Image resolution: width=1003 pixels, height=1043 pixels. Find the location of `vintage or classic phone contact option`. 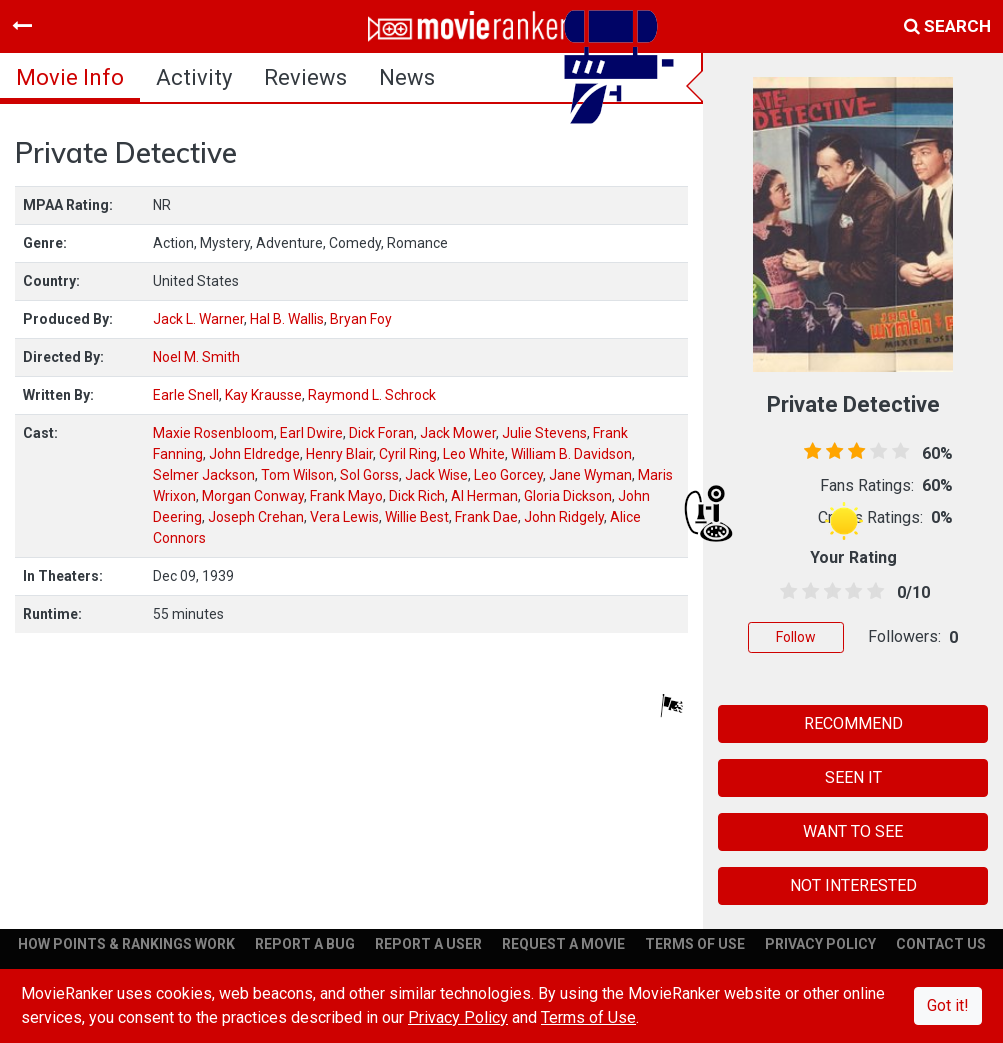

vintage or classic phone contact option is located at coordinates (708, 513).